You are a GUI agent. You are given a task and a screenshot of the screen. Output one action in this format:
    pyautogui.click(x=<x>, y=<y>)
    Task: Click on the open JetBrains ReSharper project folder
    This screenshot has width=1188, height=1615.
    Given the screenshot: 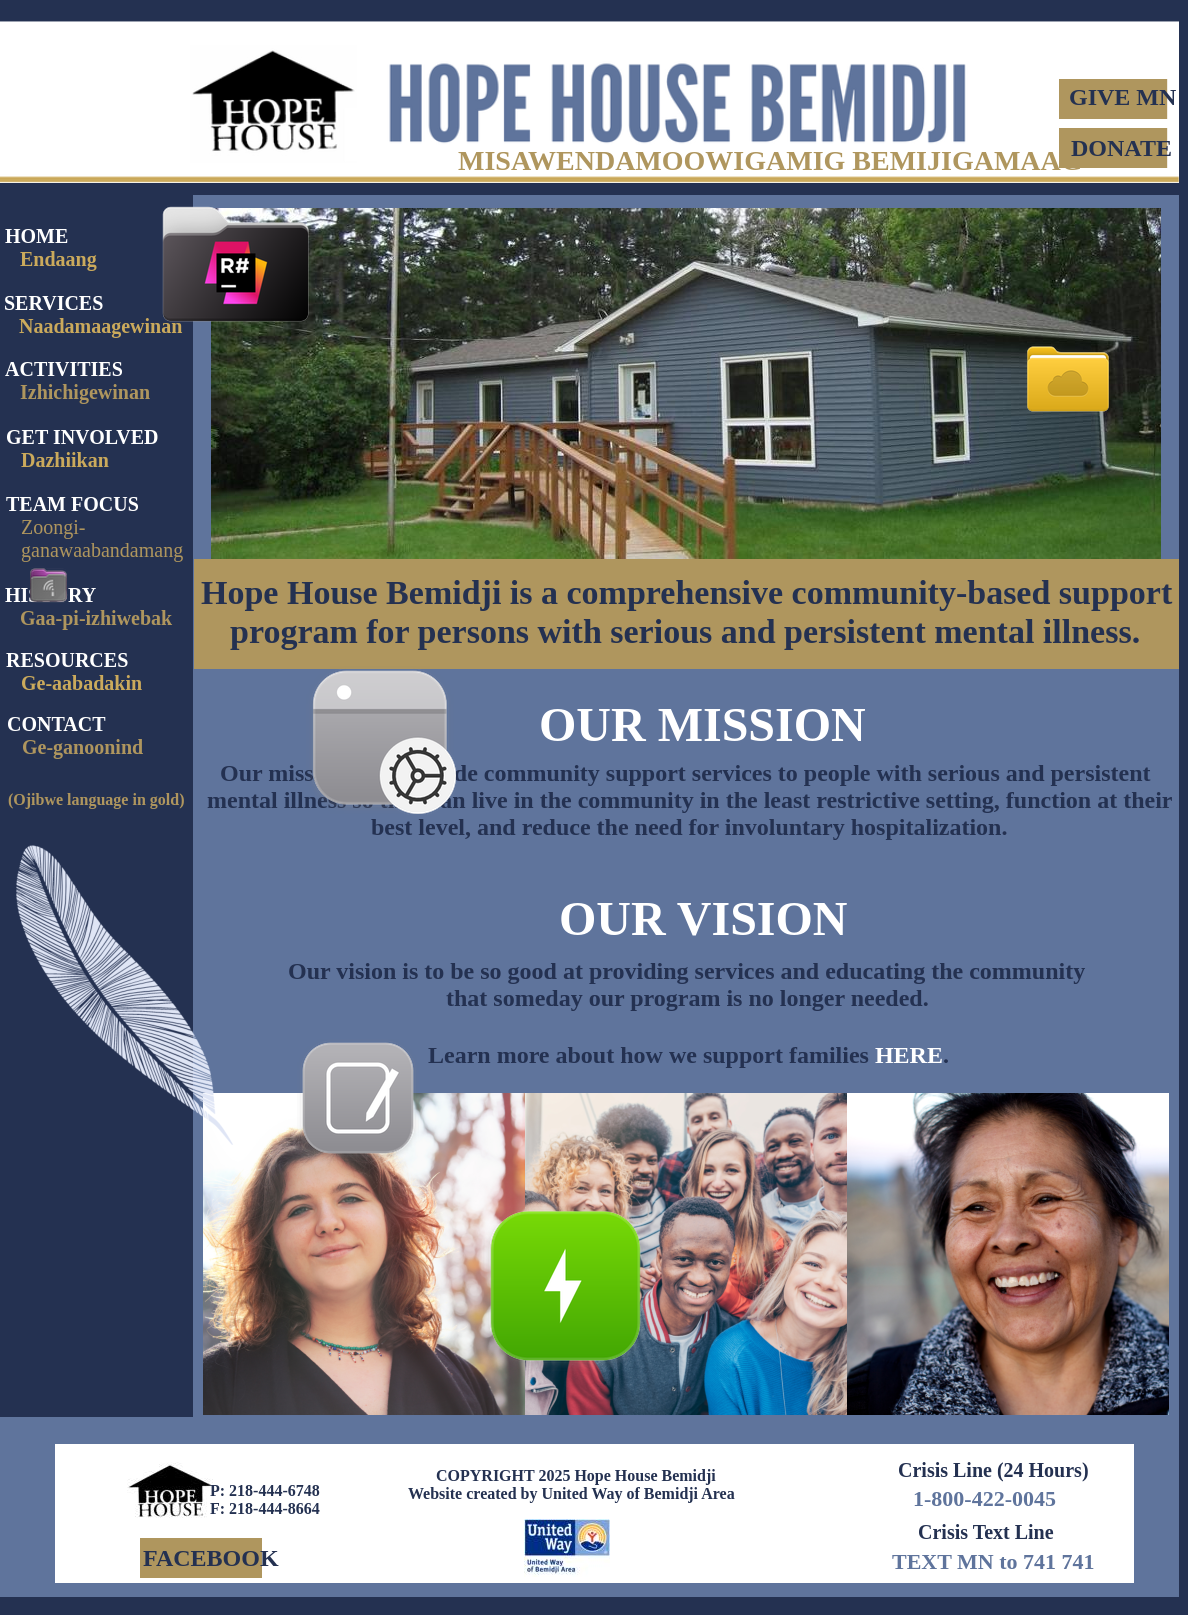 What is the action you would take?
    pyautogui.click(x=235, y=268)
    